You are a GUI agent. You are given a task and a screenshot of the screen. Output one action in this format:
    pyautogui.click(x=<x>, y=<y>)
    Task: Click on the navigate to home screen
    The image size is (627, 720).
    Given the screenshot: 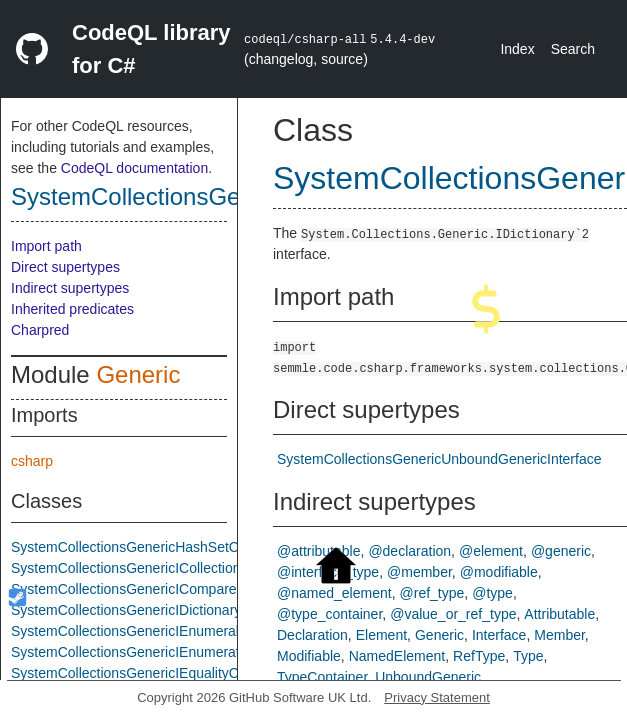 What is the action you would take?
    pyautogui.click(x=336, y=567)
    